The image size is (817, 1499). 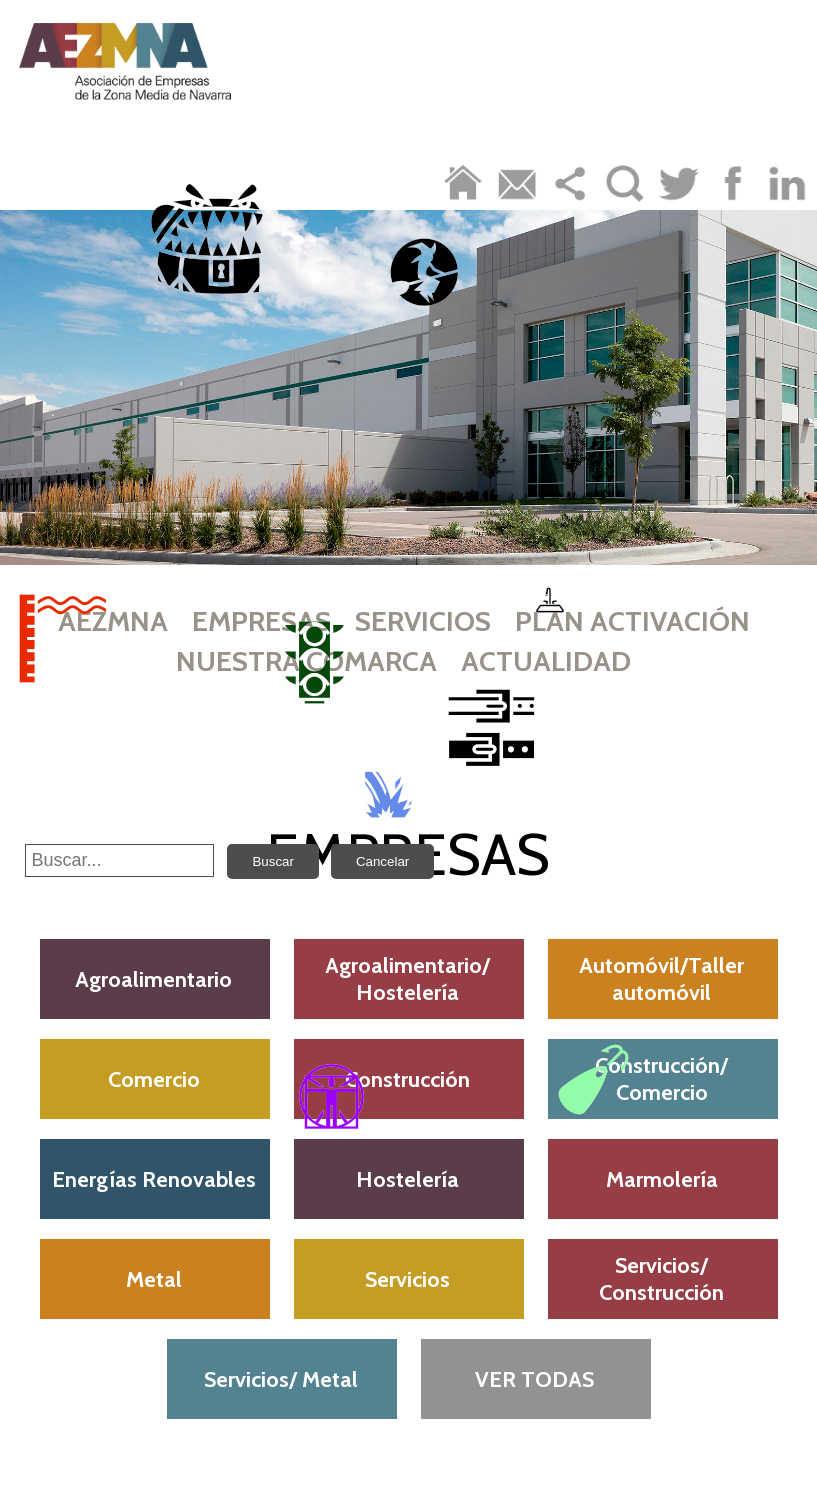 What do you see at coordinates (60, 638) in the screenshot?
I see `indicates high tide water level` at bounding box center [60, 638].